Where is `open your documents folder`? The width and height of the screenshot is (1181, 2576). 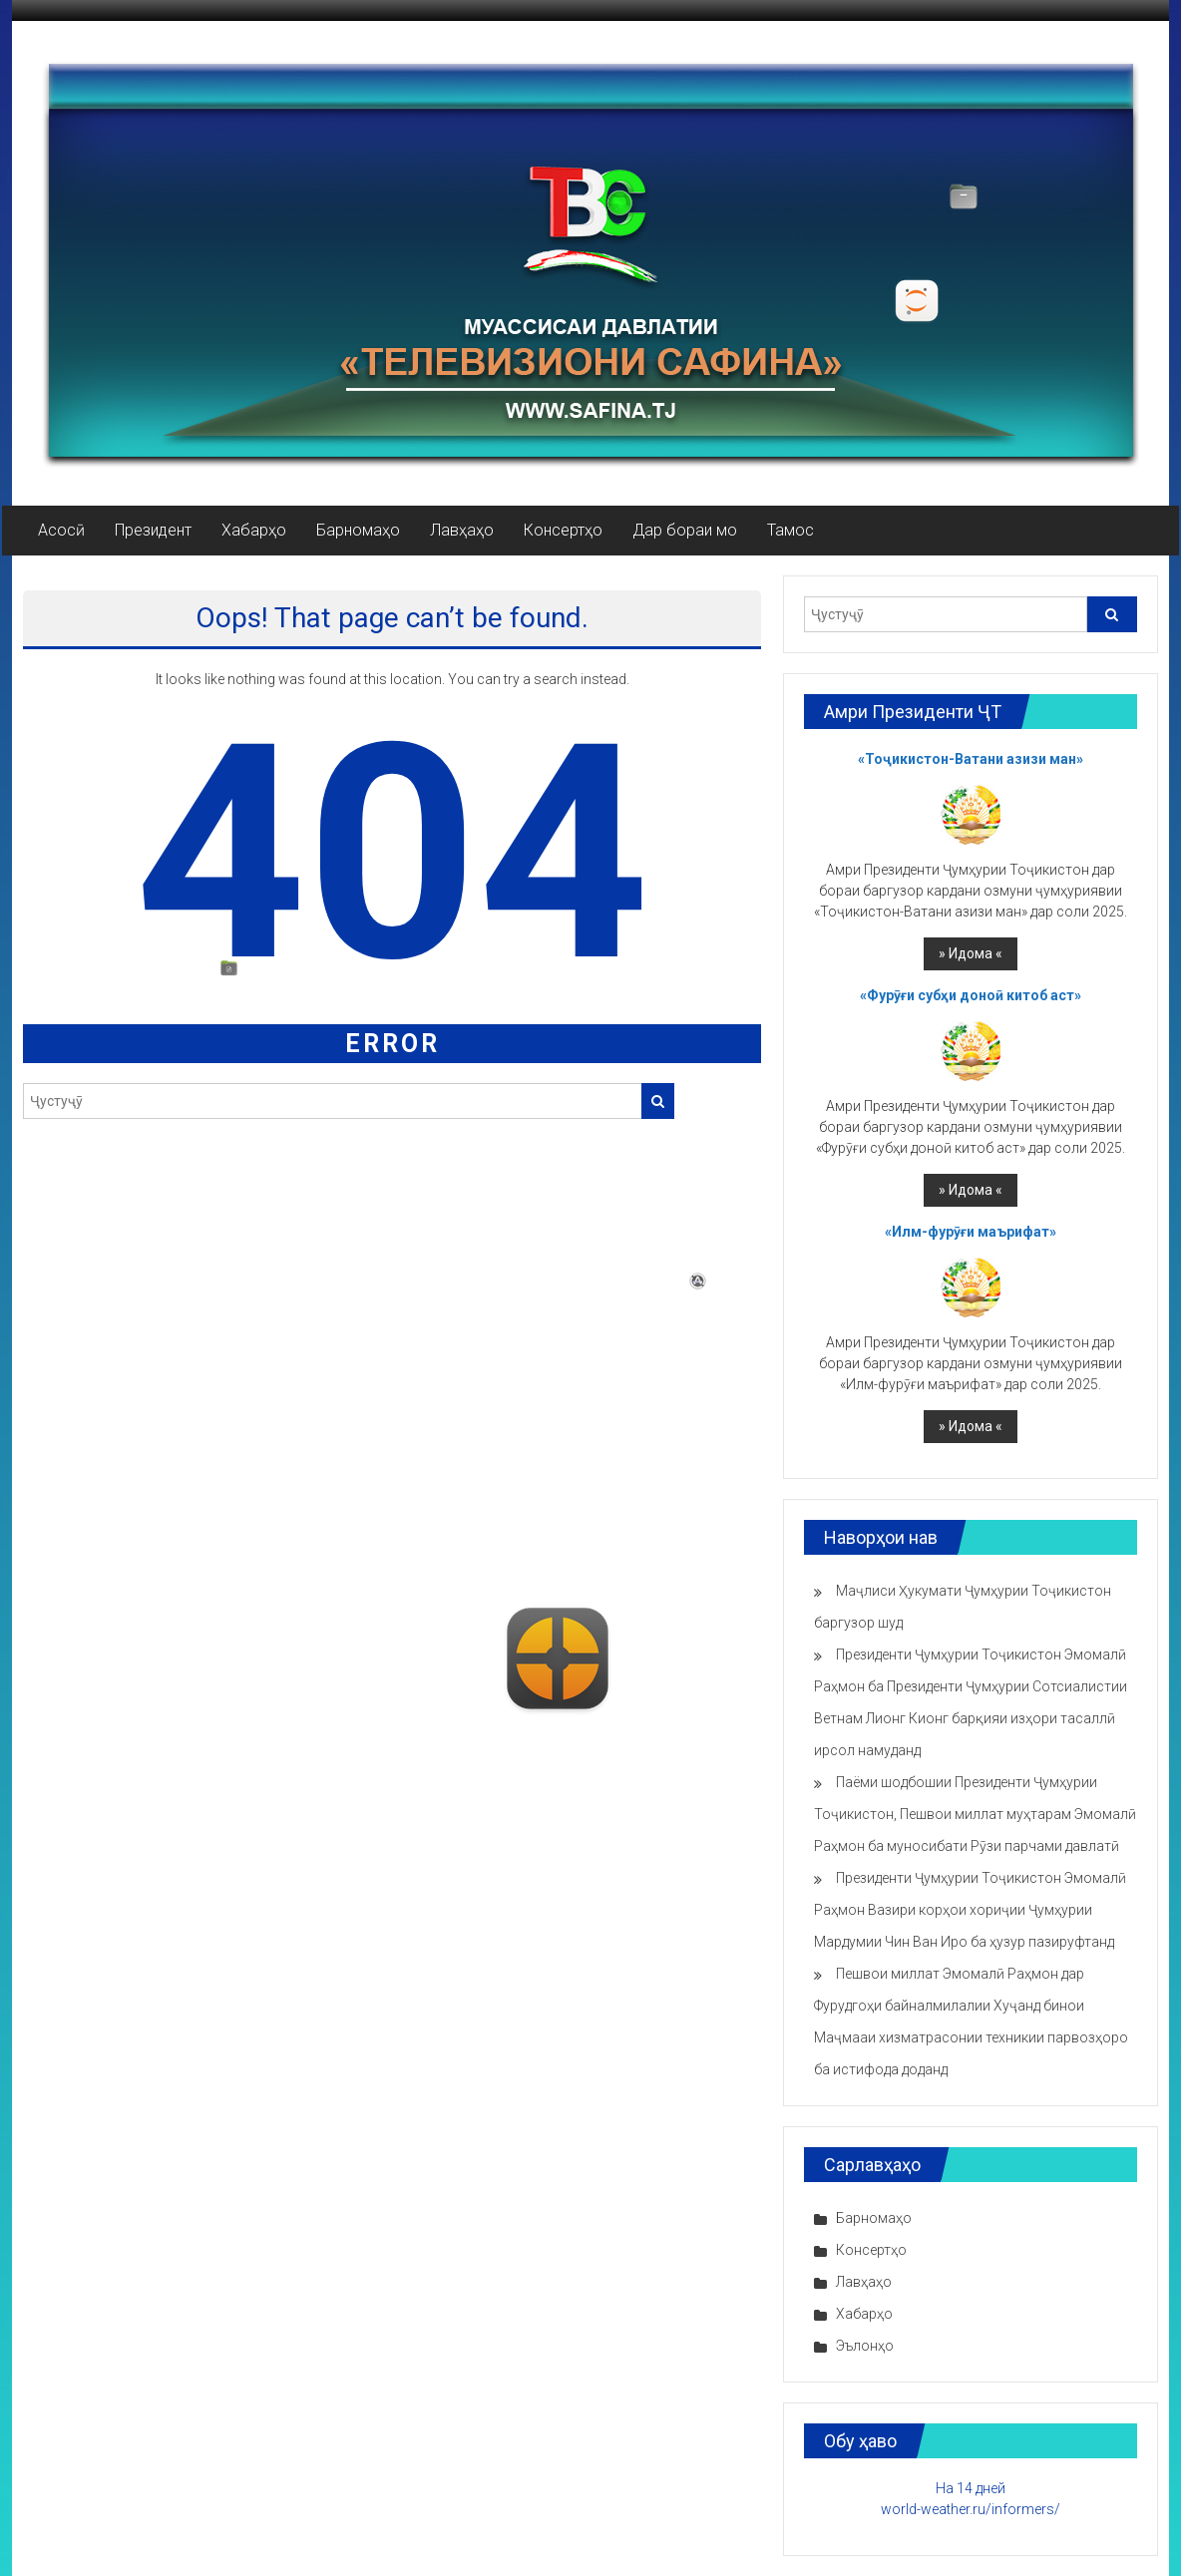
open your documents folder is located at coordinates (228, 967).